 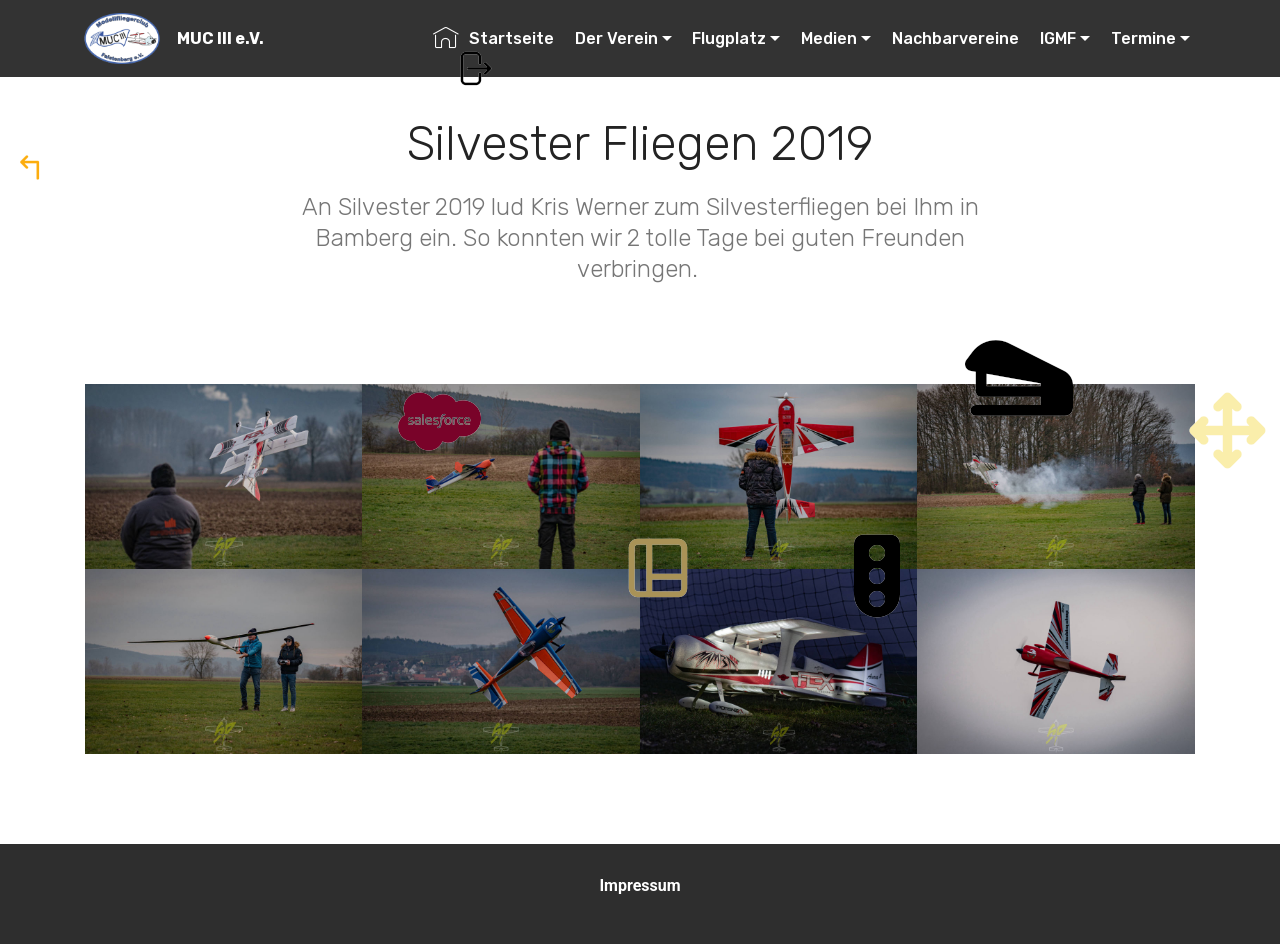 What do you see at coordinates (1227, 430) in the screenshot?
I see `move or reposition an element` at bounding box center [1227, 430].